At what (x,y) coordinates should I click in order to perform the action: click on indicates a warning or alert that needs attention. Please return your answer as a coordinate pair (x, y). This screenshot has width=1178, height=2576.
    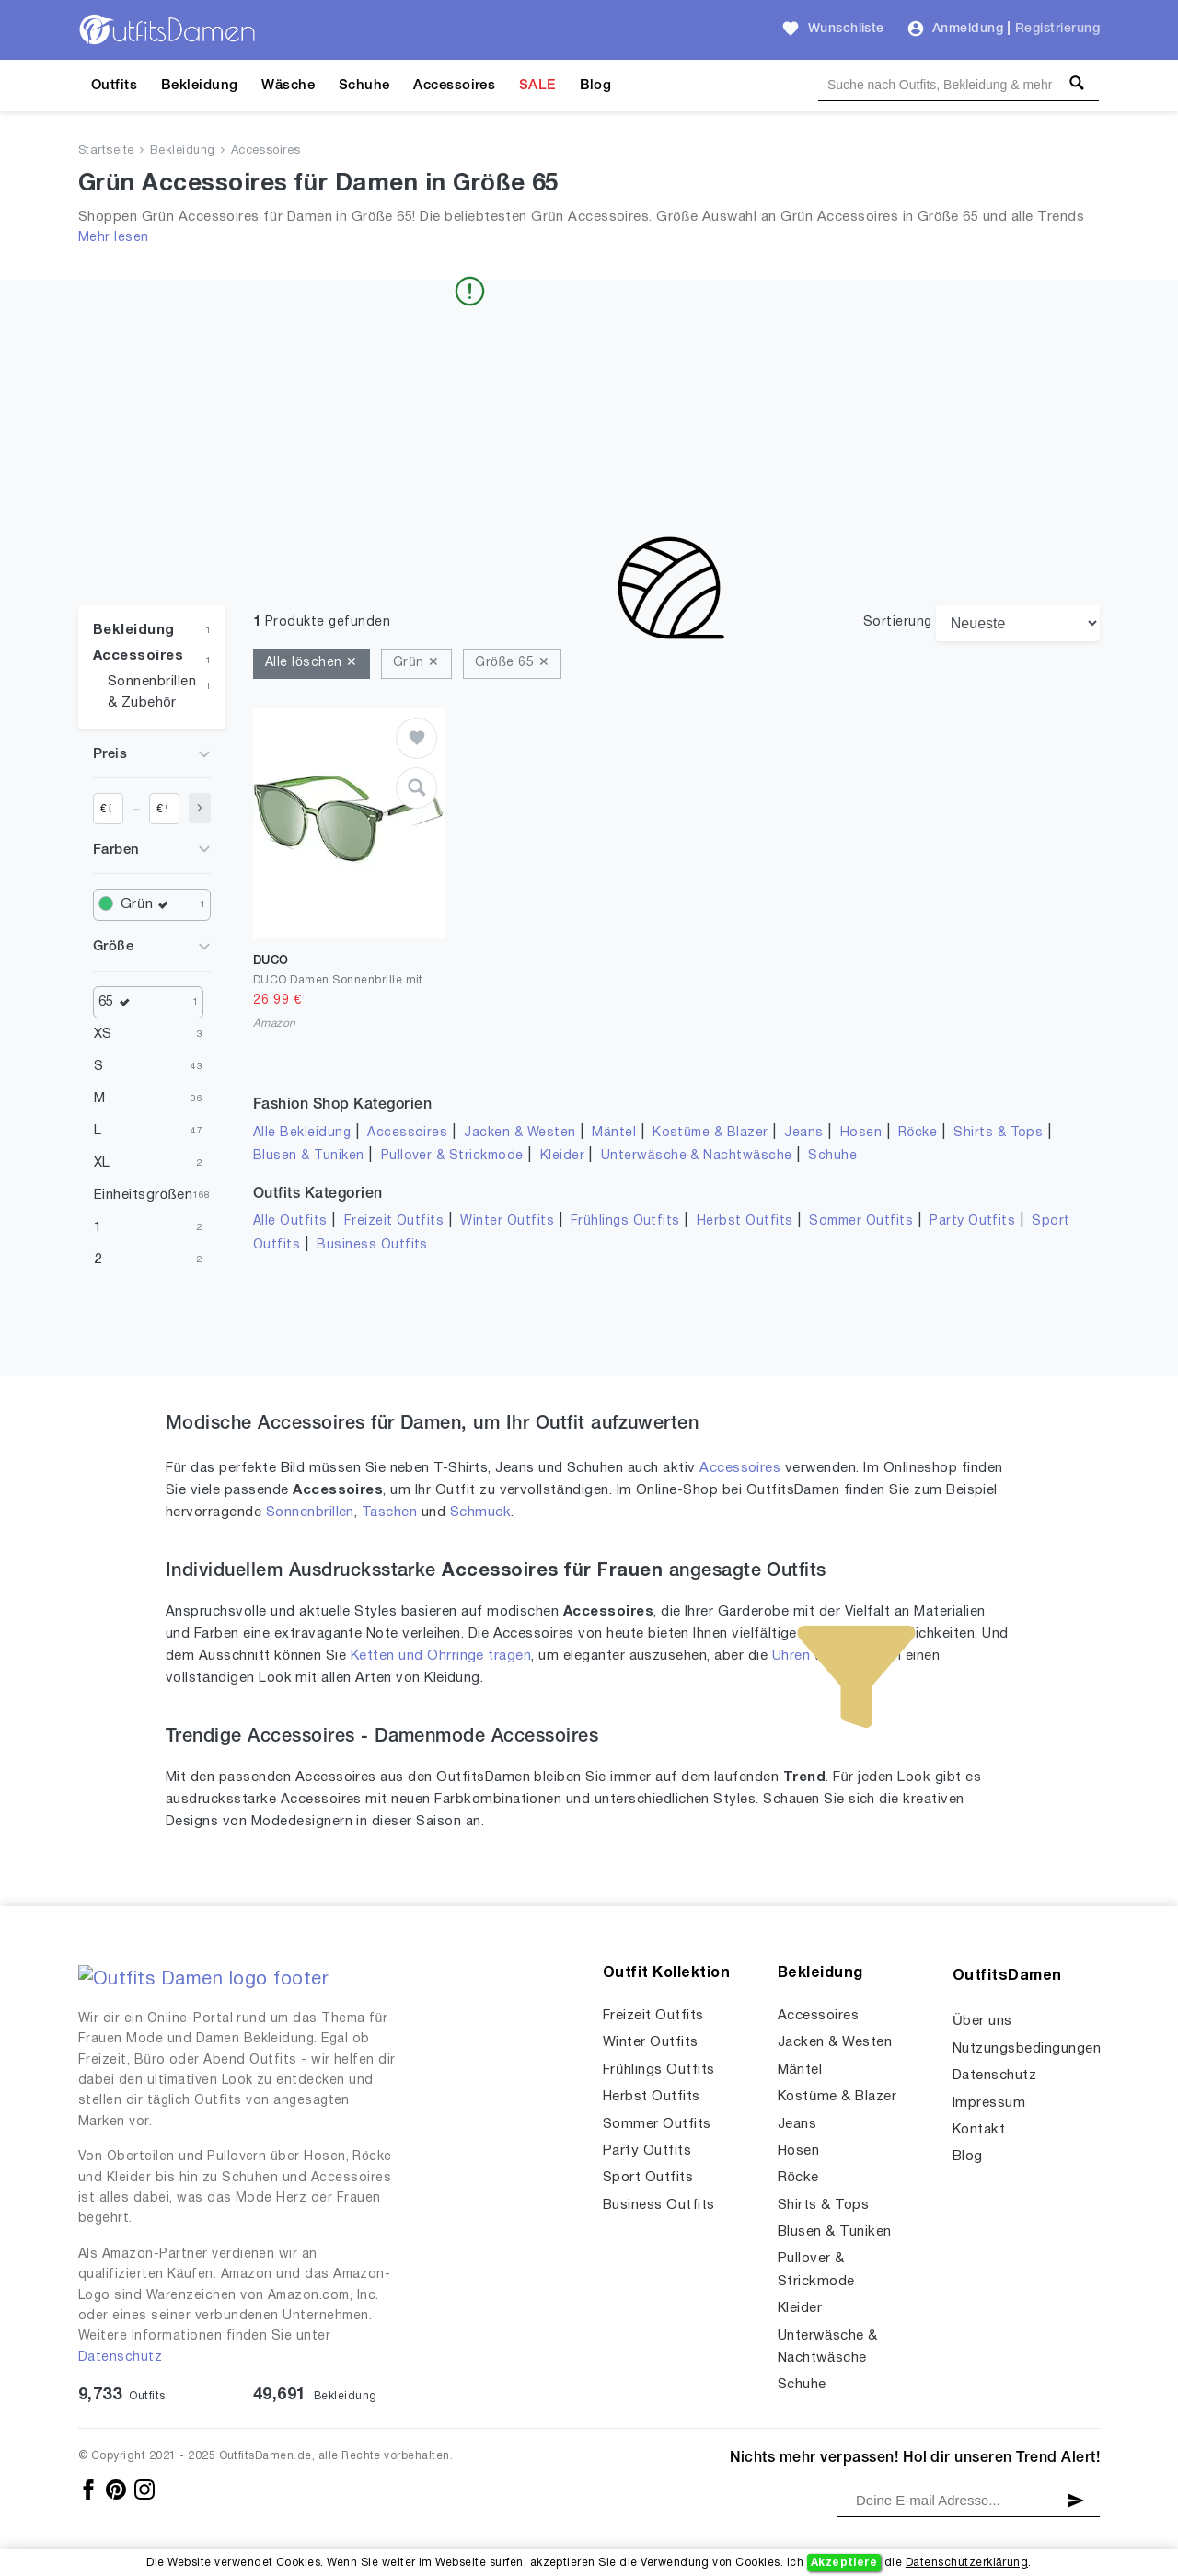
    Looking at the image, I should click on (469, 291).